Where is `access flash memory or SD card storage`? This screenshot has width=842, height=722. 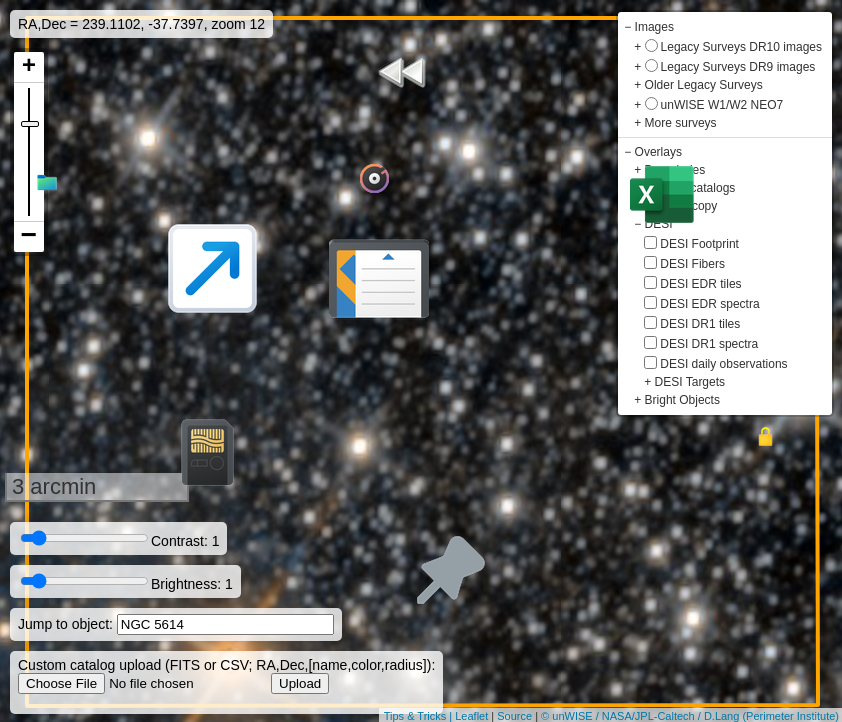
access flash memory or SD card storage is located at coordinates (207, 452).